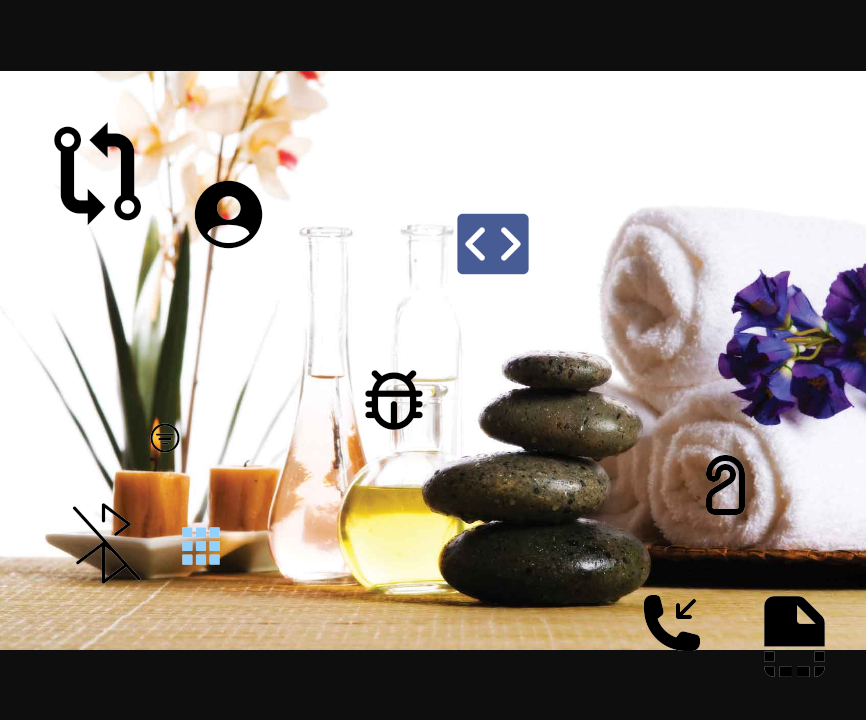  What do you see at coordinates (493, 244) in the screenshot?
I see `view or edit source code` at bounding box center [493, 244].